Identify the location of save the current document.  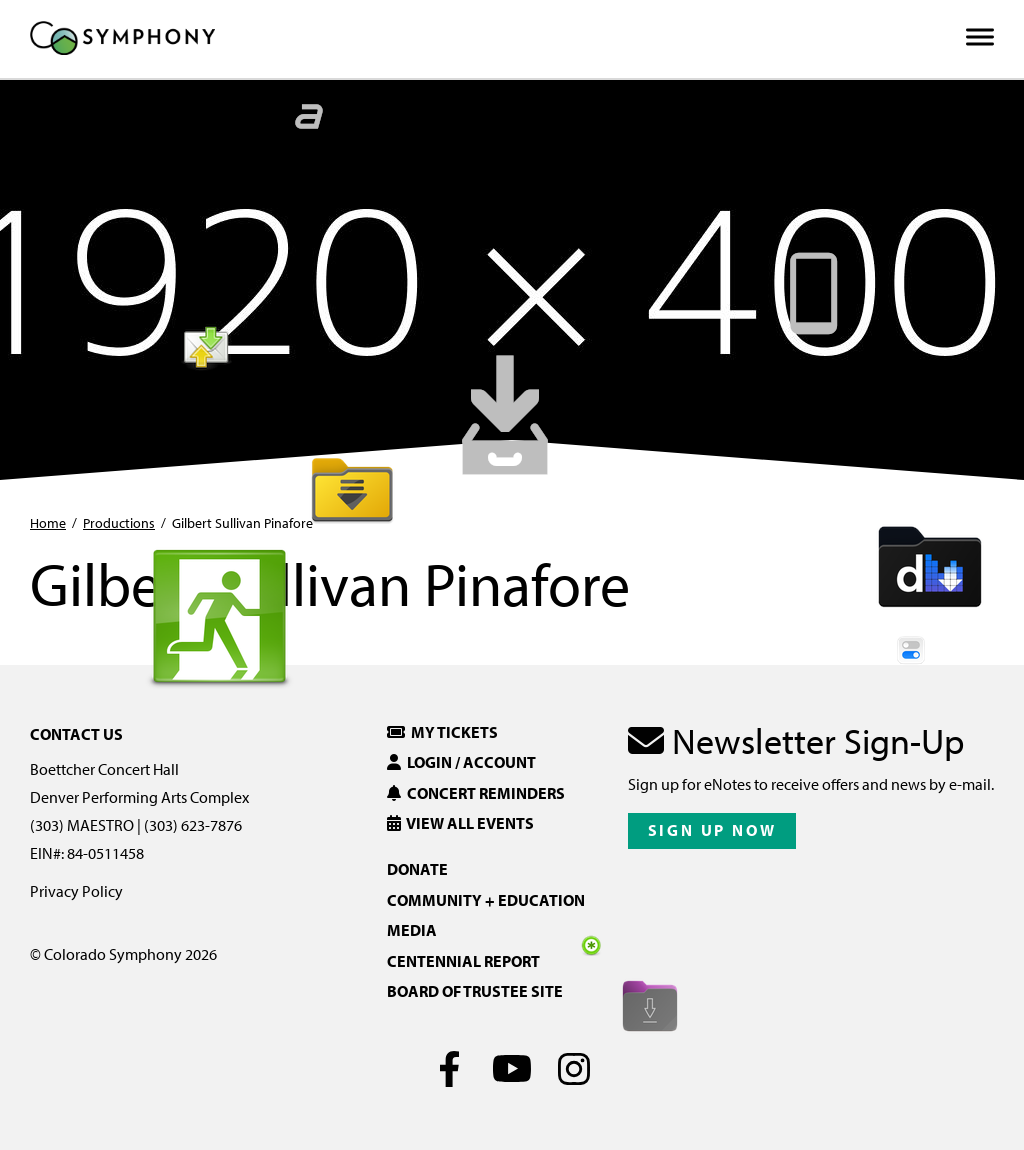
(505, 415).